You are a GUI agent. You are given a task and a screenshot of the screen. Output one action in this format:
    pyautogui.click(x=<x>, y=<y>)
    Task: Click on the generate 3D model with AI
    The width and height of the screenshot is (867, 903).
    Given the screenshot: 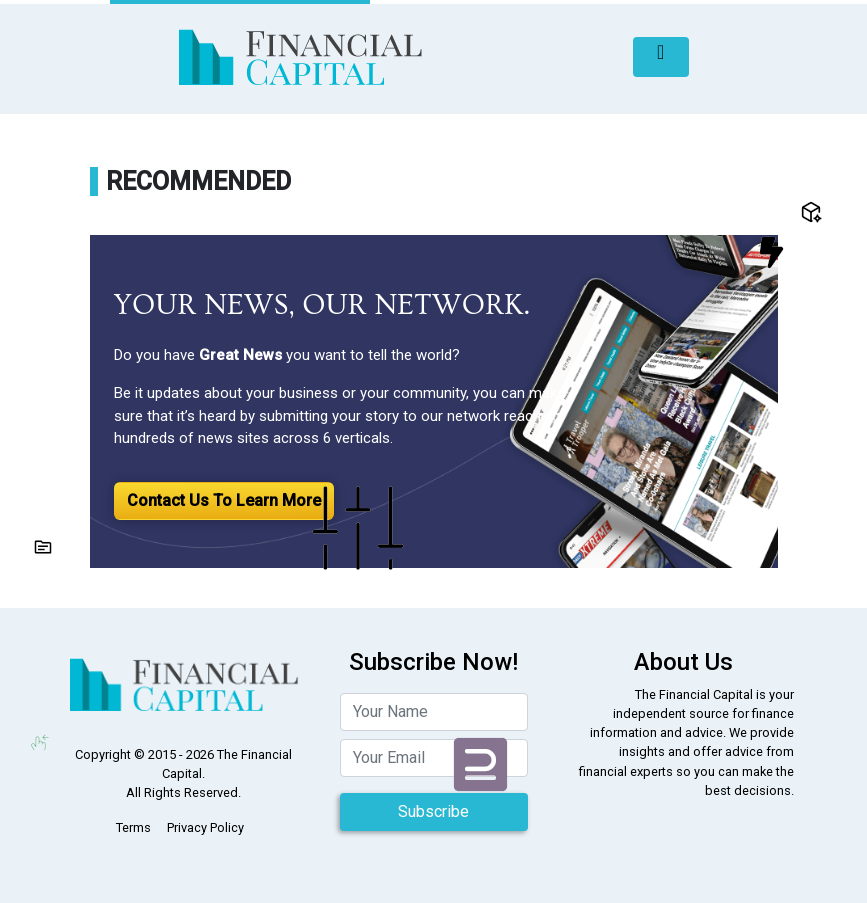 What is the action you would take?
    pyautogui.click(x=811, y=212)
    